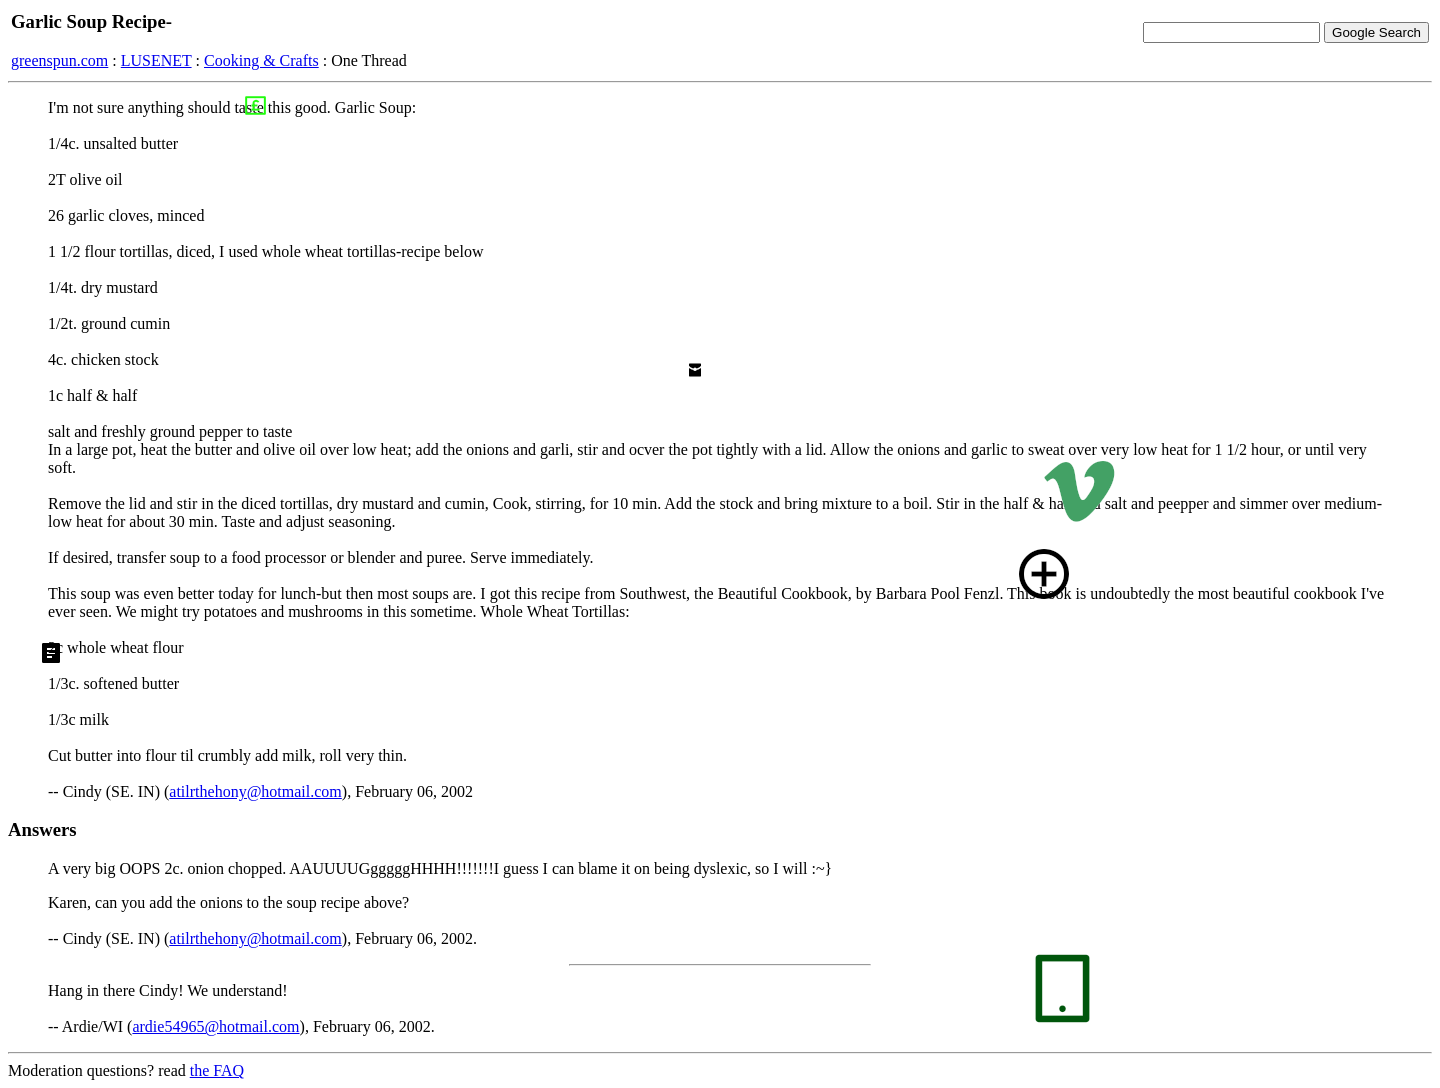 The image size is (1440, 1088). Describe the element at coordinates (1081, 491) in the screenshot. I see `open the Vimeo app` at that location.